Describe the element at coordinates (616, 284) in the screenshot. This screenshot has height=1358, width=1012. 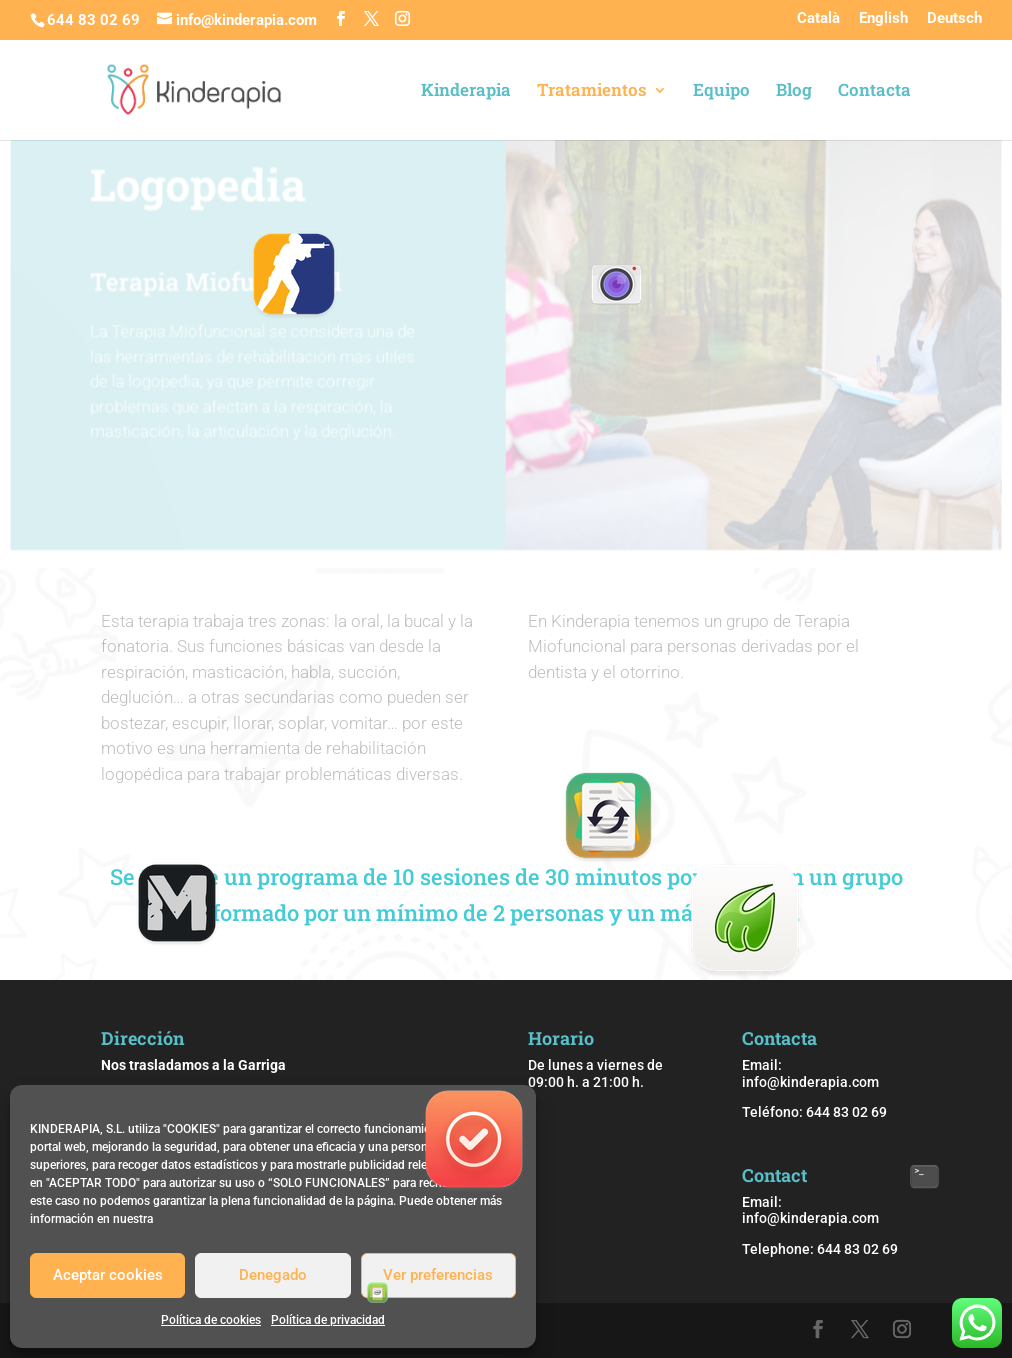
I see `open cheese webcam application` at that location.